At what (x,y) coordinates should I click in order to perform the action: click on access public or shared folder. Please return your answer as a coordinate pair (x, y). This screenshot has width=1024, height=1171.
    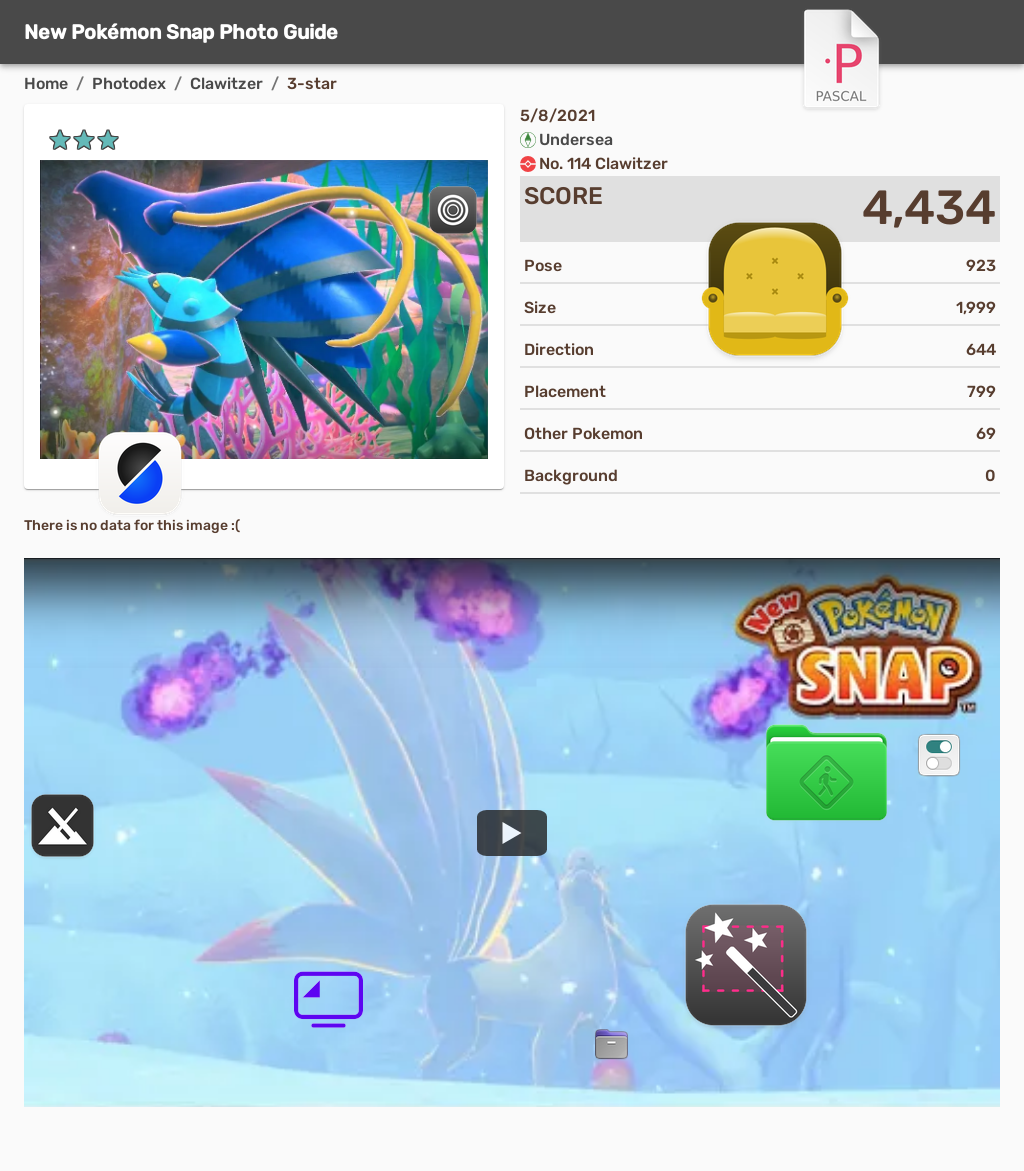
    Looking at the image, I should click on (826, 772).